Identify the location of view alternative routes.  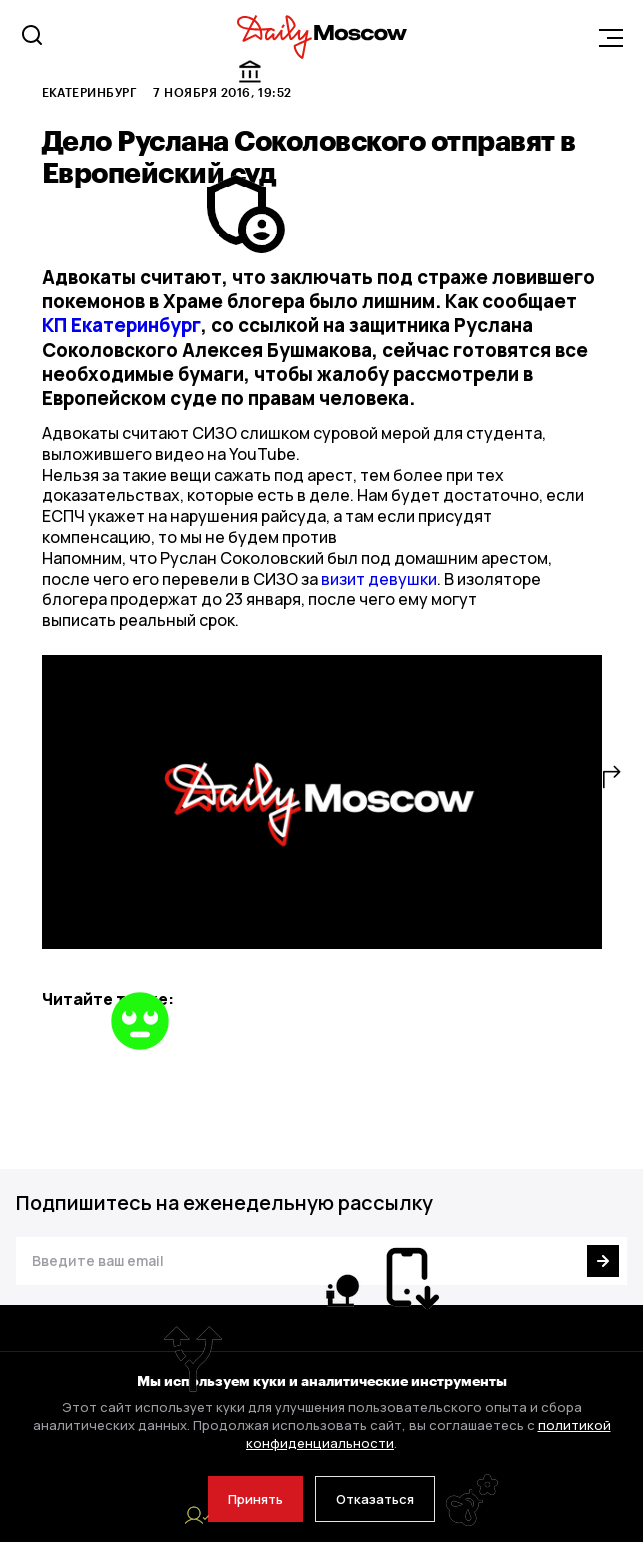
(193, 1359).